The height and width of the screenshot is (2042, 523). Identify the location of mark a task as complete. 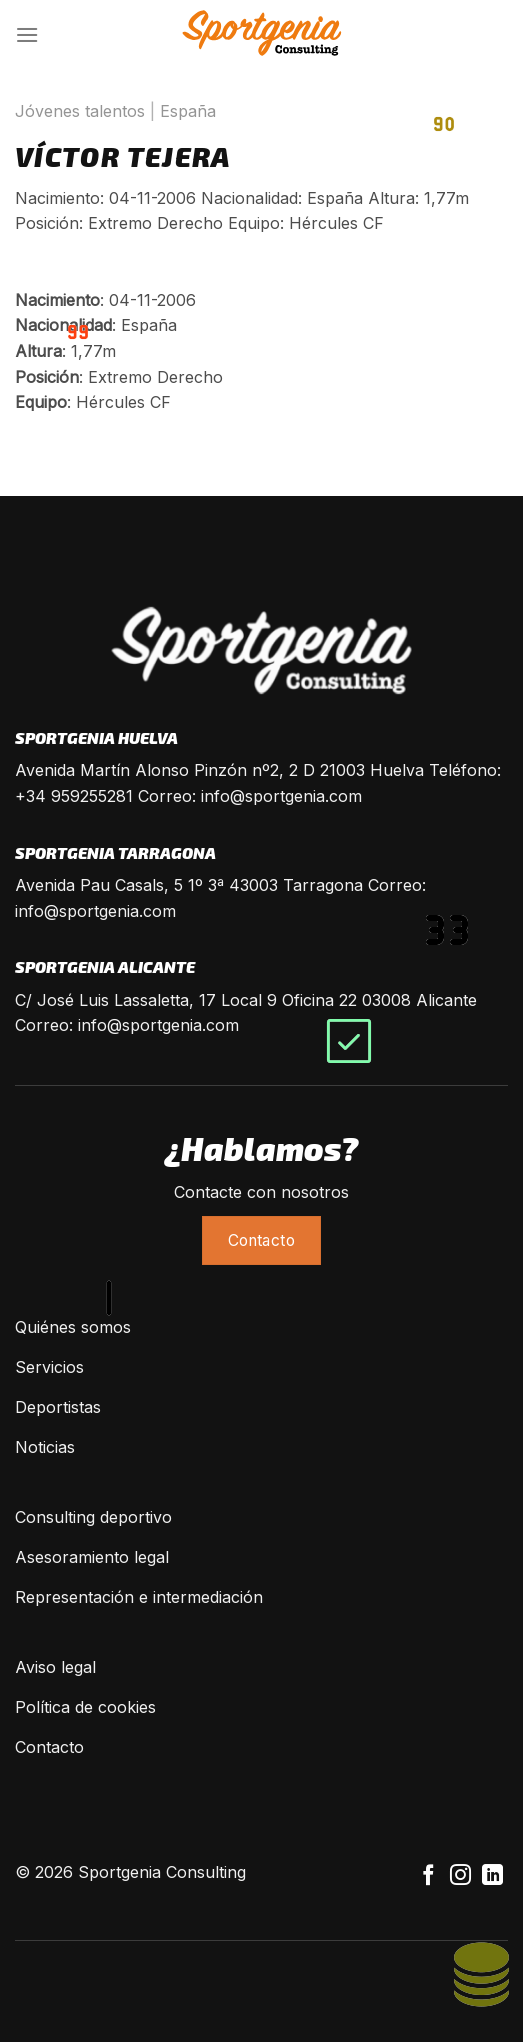
(349, 1041).